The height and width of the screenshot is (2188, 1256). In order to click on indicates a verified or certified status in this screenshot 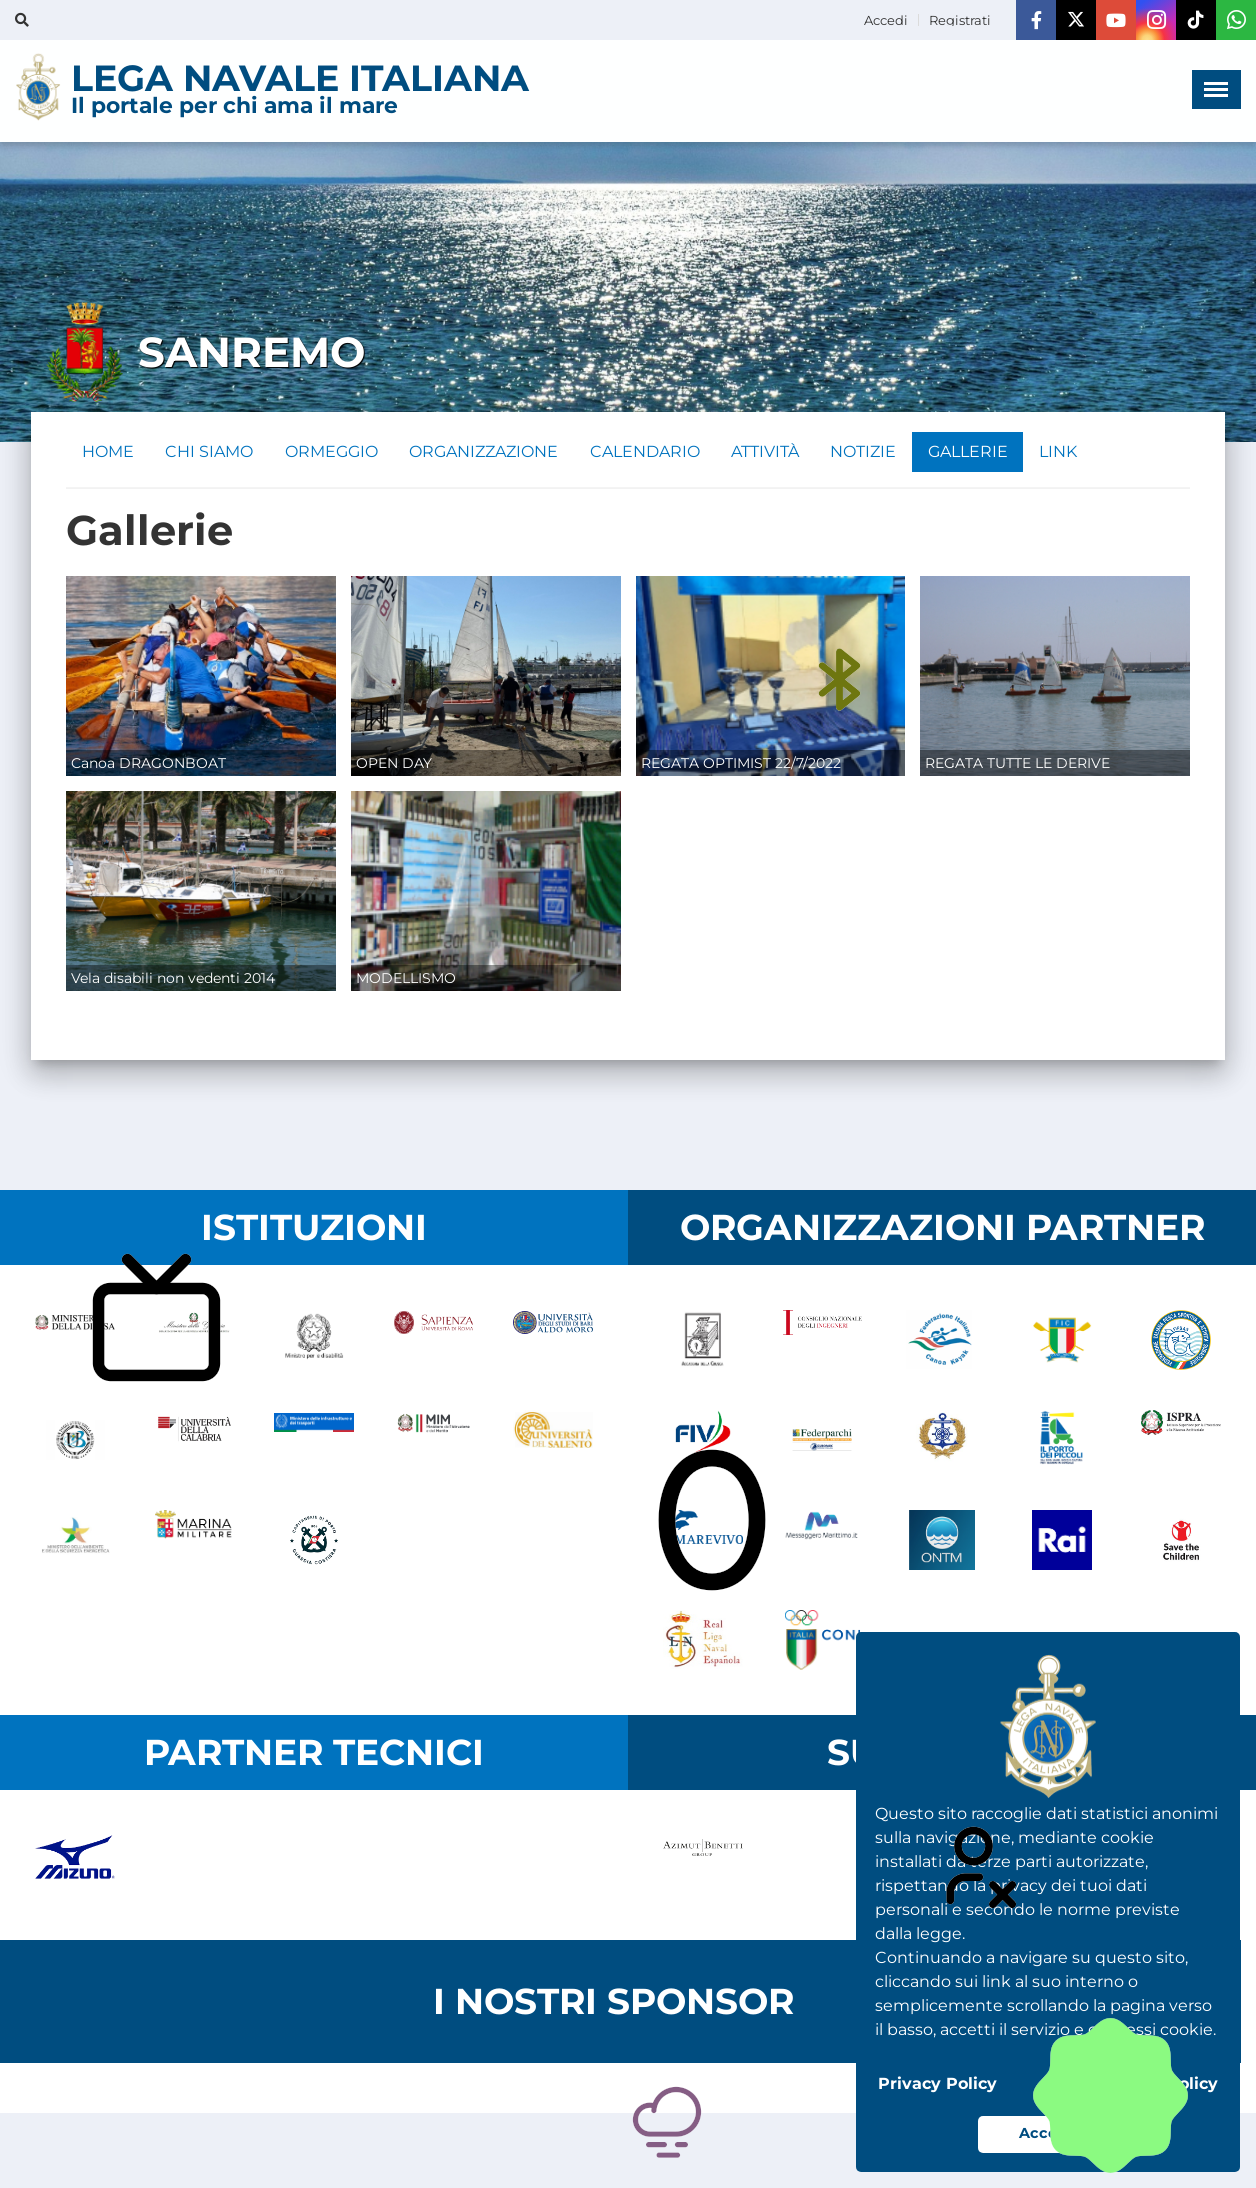, I will do `click(1110, 2095)`.